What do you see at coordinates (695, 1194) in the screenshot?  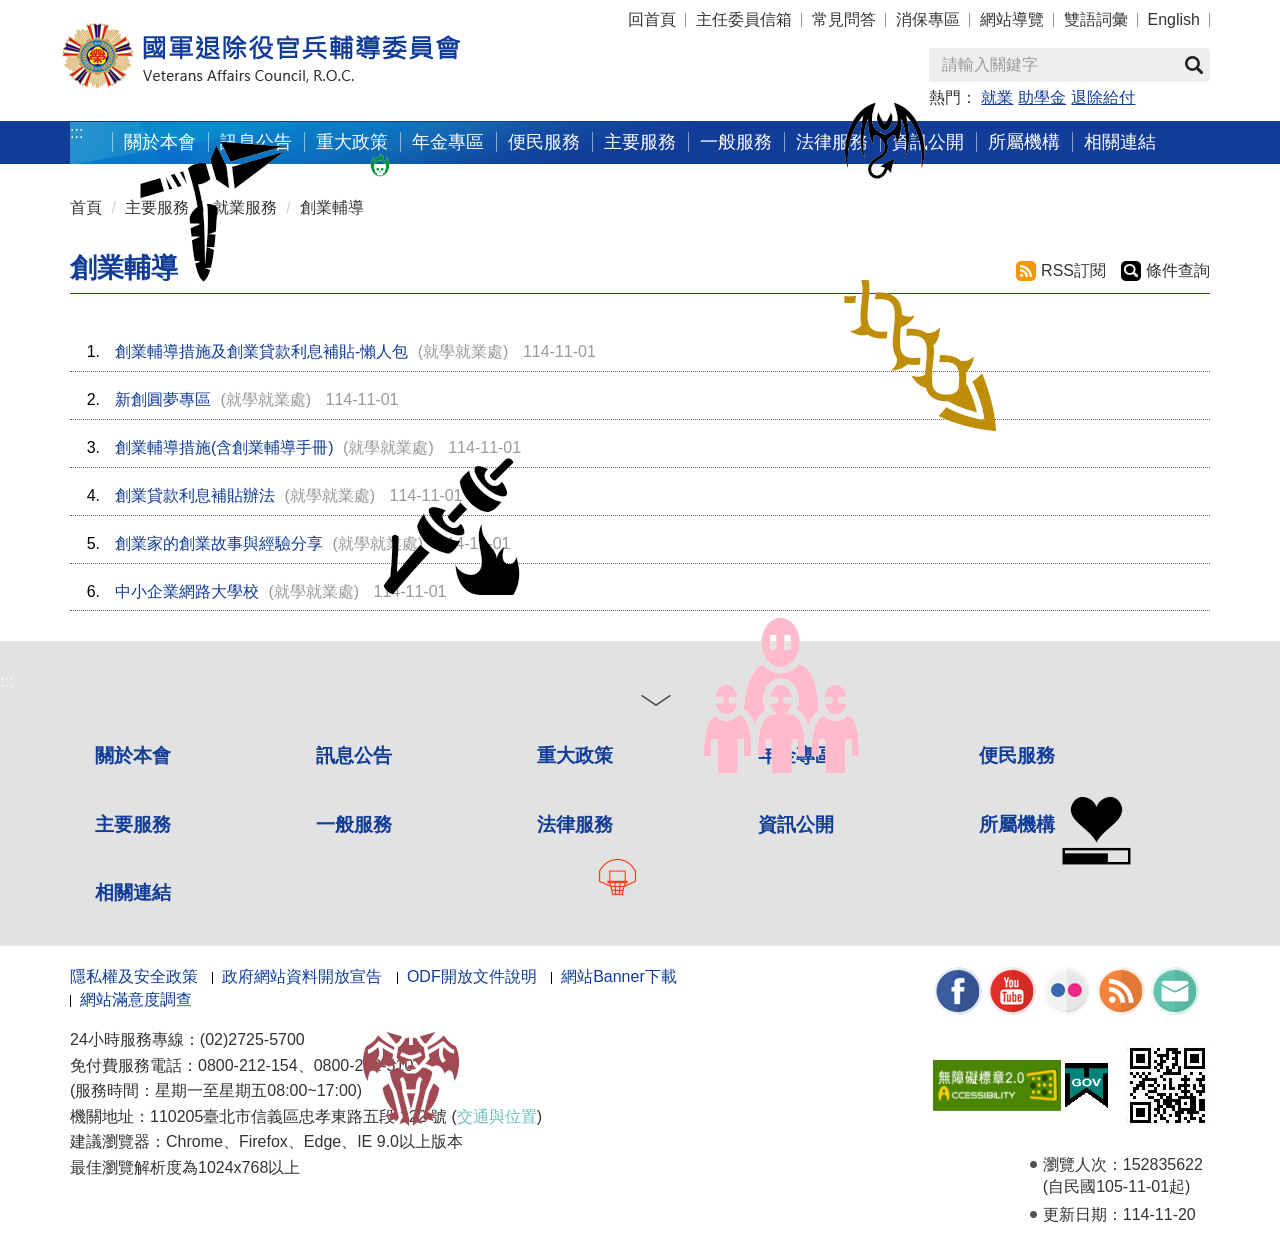 I see `empty trash or recycle bin` at bounding box center [695, 1194].